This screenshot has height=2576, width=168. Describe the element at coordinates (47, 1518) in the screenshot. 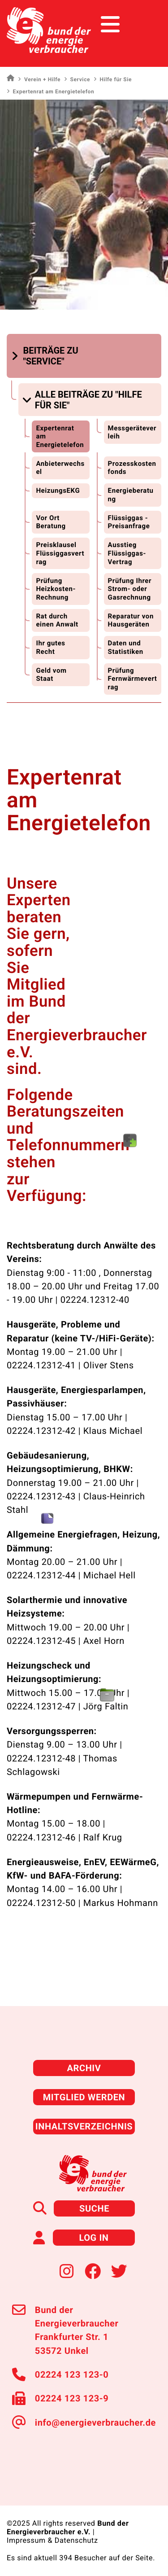

I see `change desktop wallpaper settings` at that location.